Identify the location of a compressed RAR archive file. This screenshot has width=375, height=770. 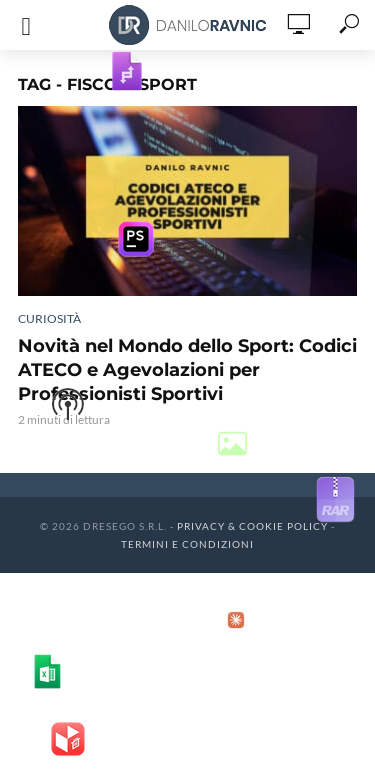
(335, 499).